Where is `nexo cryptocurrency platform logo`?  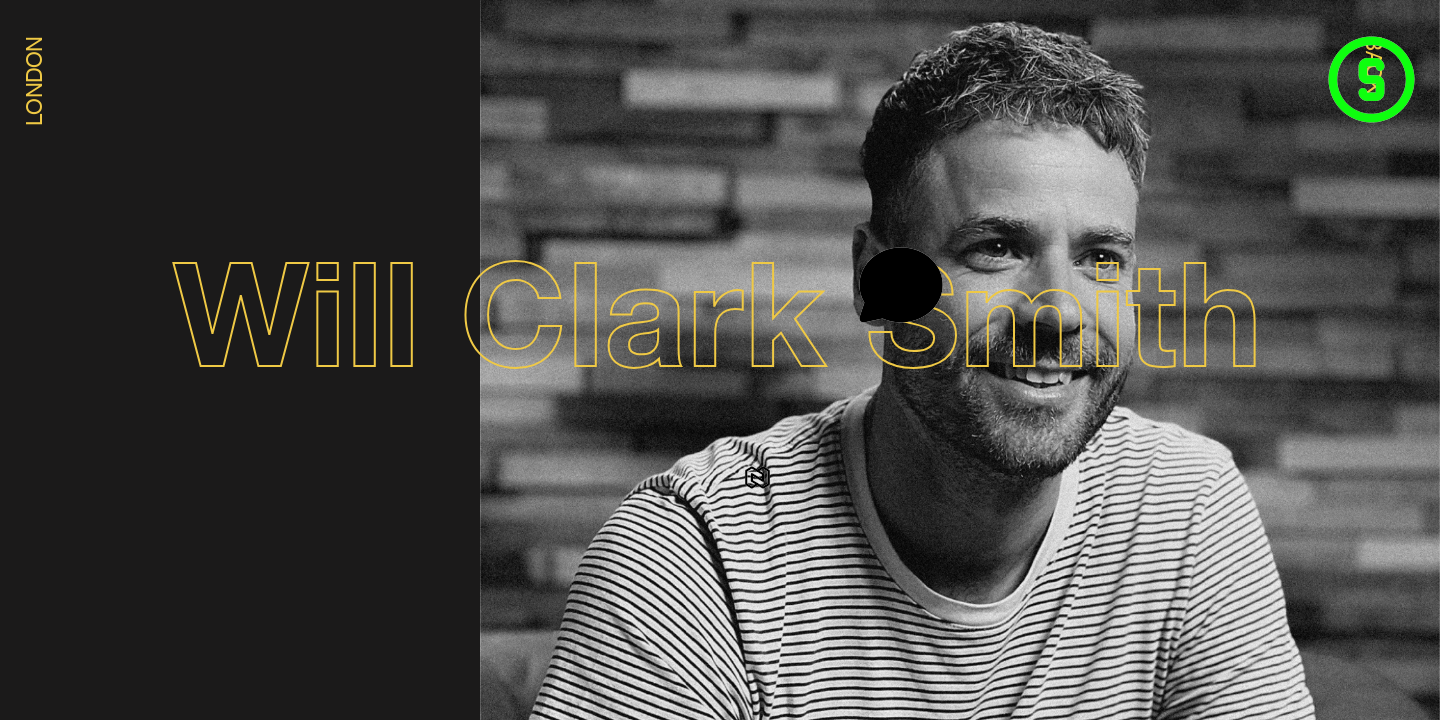 nexo cryptocurrency platform logo is located at coordinates (757, 477).